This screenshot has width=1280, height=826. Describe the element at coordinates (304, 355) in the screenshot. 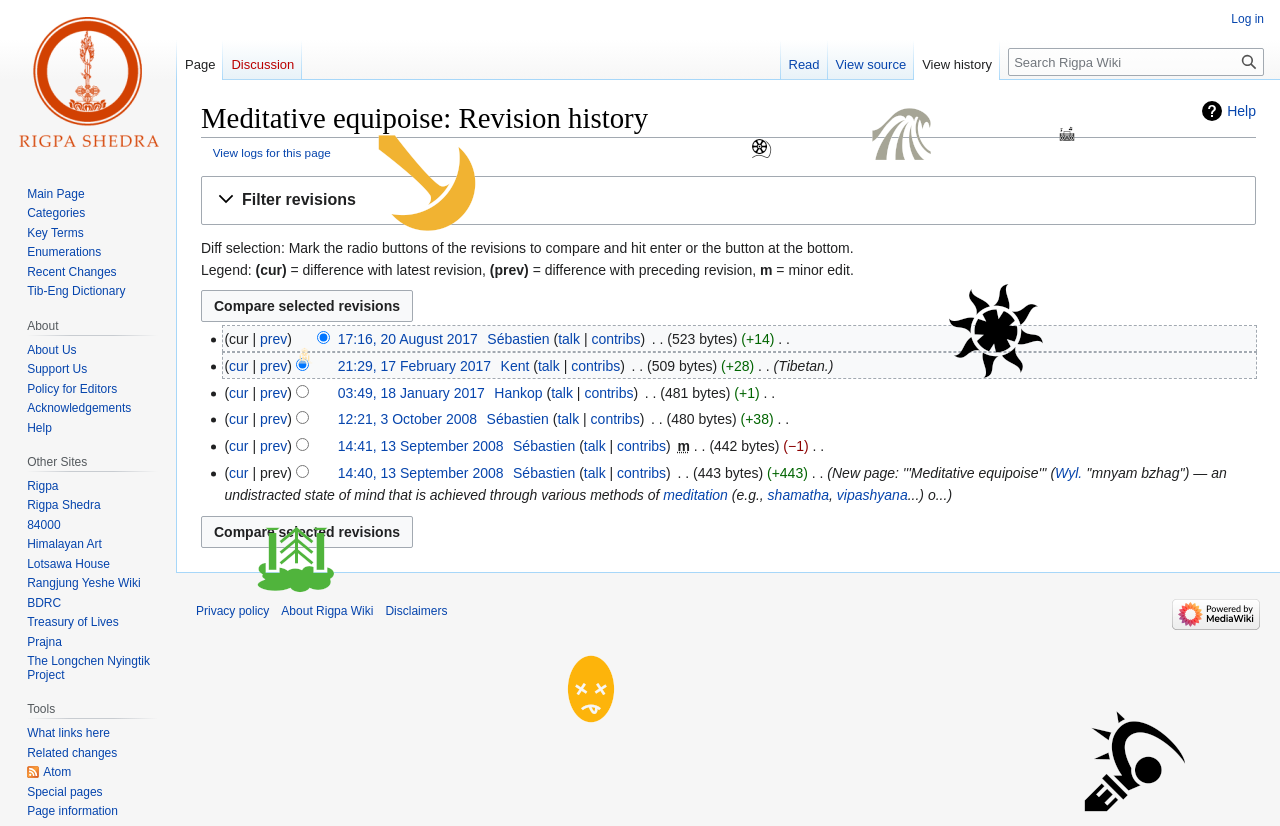

I see `access kingdom or empire management` at that location.